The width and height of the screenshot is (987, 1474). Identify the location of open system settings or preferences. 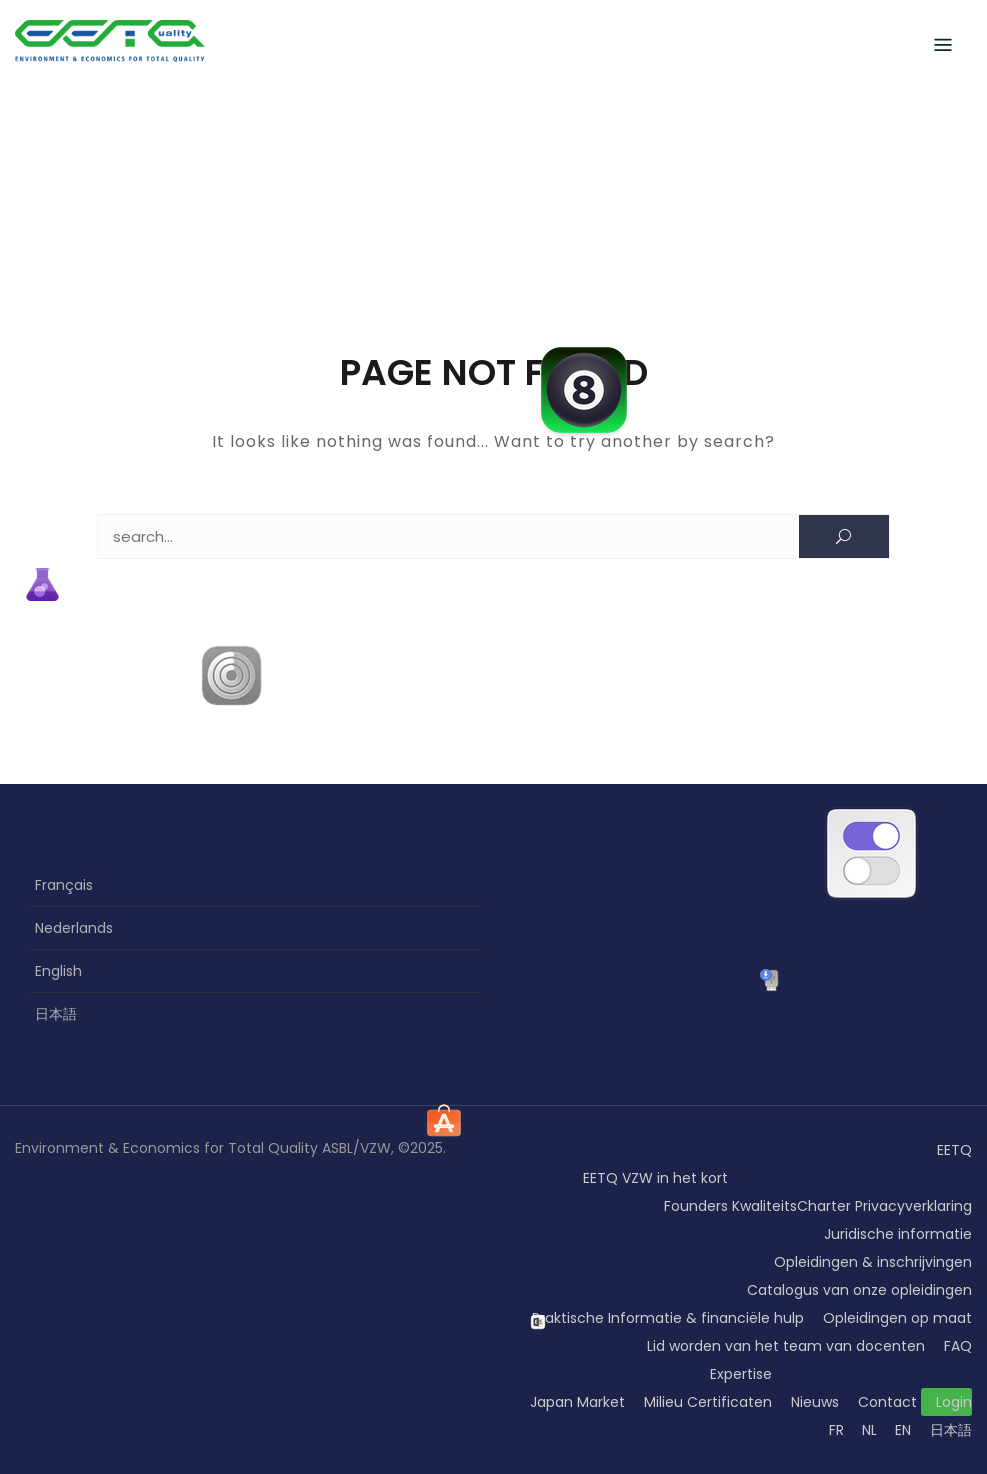
(871, 853).